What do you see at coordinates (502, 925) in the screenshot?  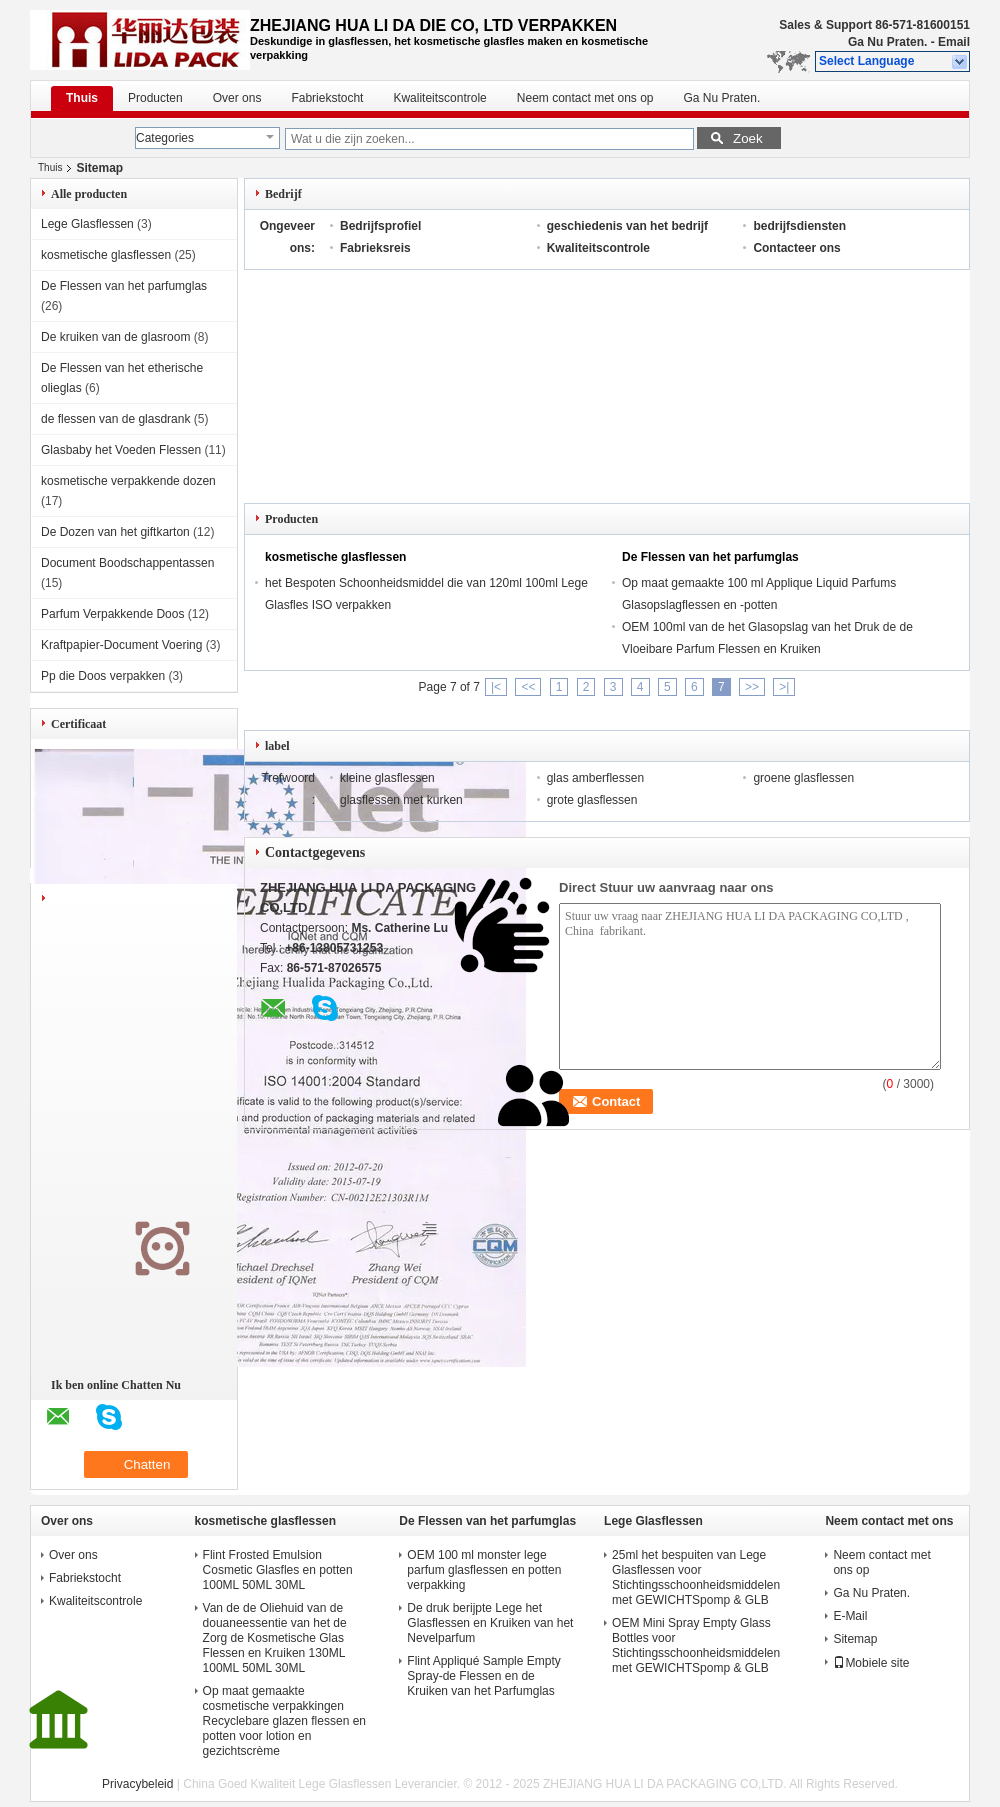 I see `wash hands reminder or hygiene indicator` at bounding box center [502, 925].